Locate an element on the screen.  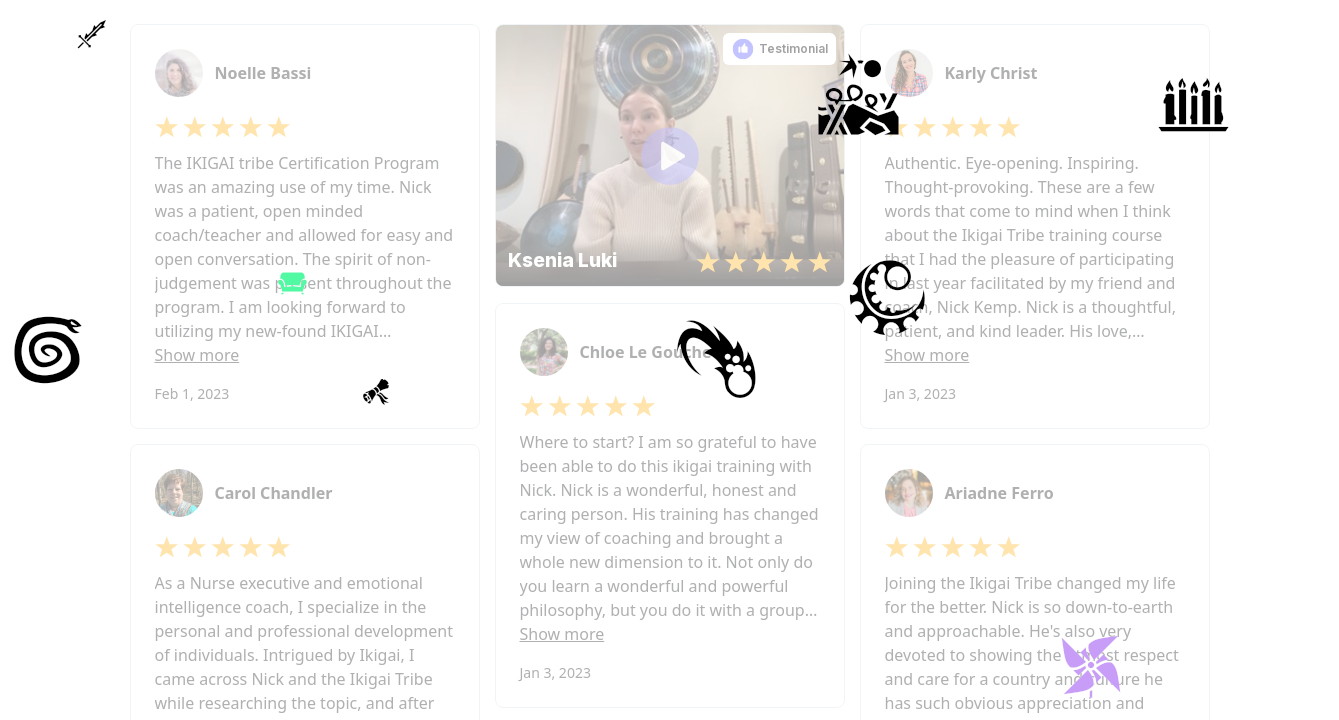
launch fireball attack or fire-based ability is located at coordinates (716, 359).